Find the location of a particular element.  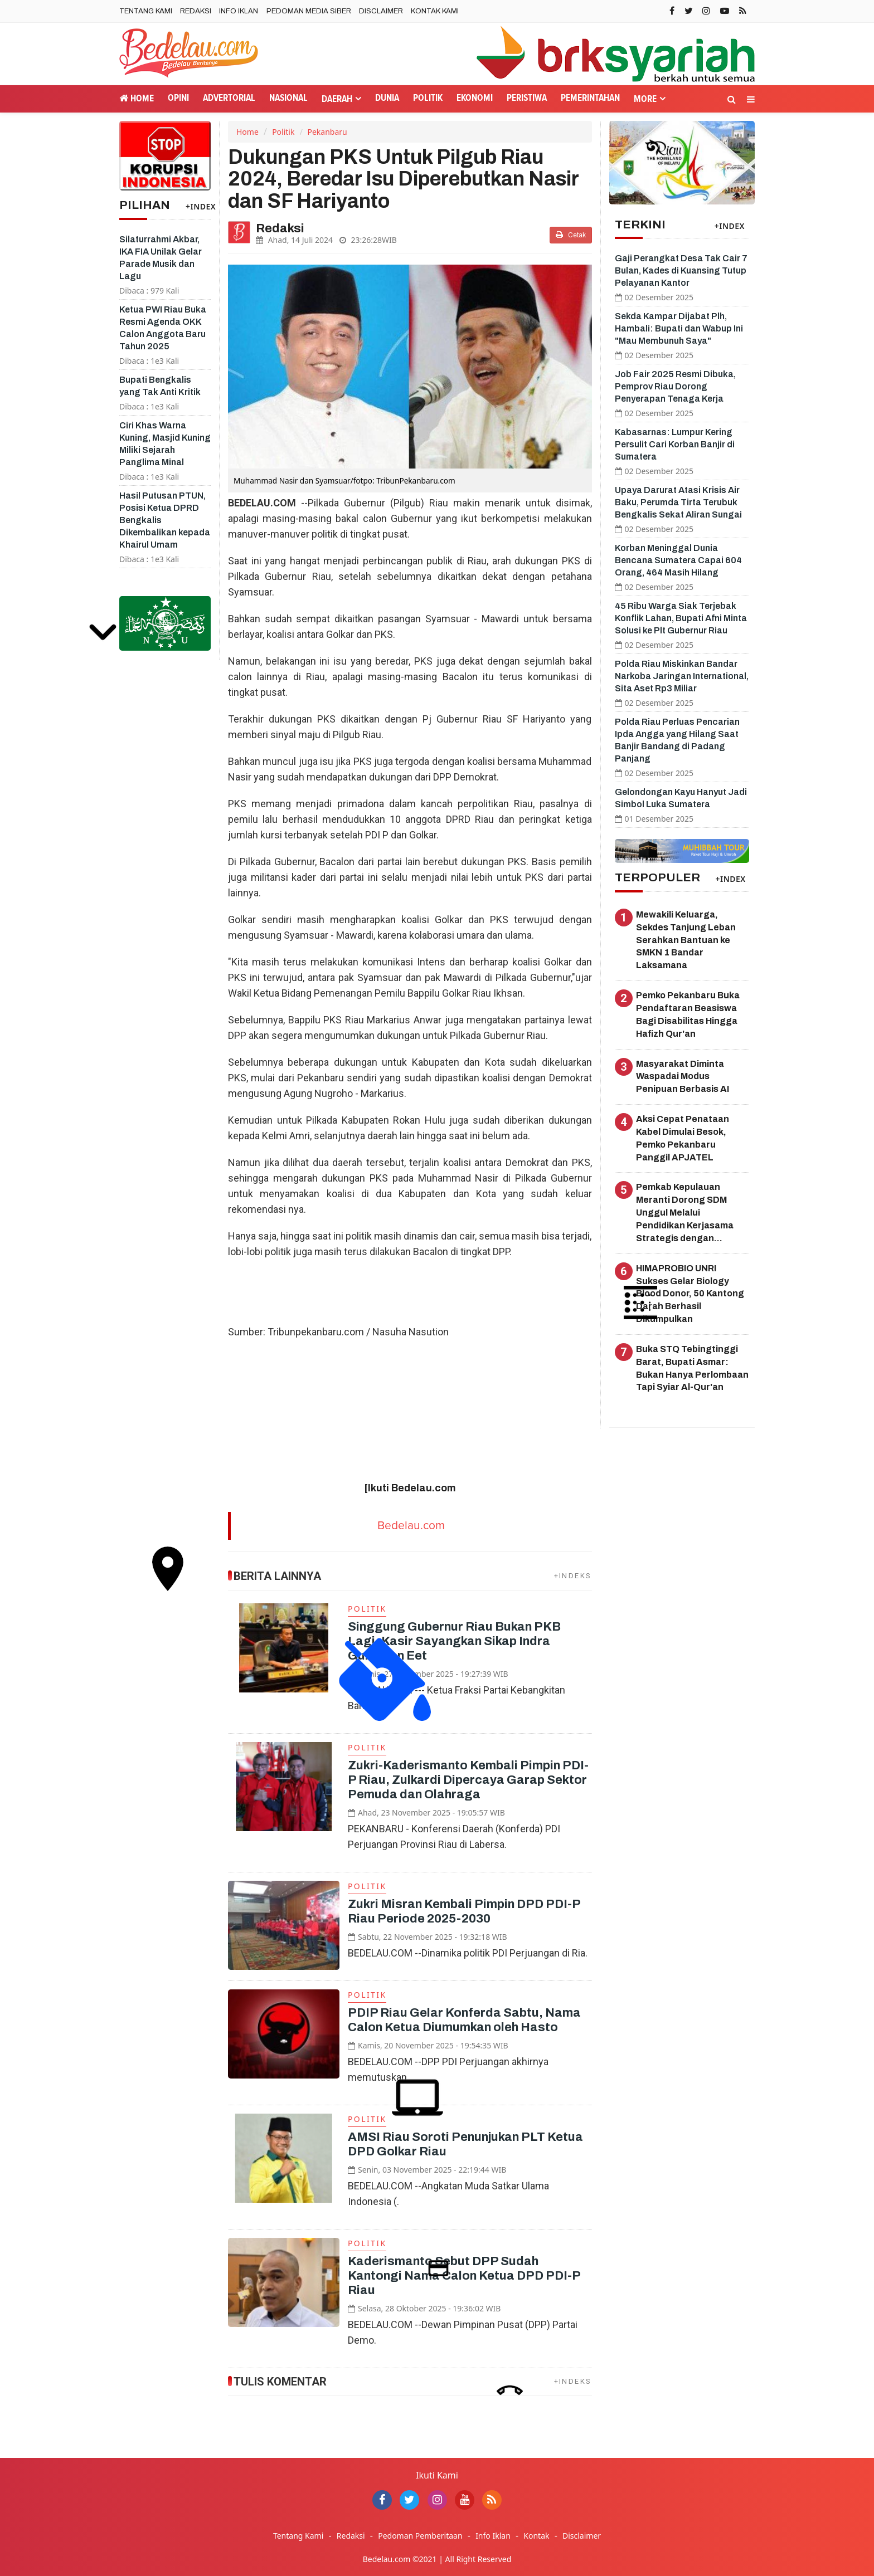

access mac or laptop-specific settings is located at coordinates (417, 2099).